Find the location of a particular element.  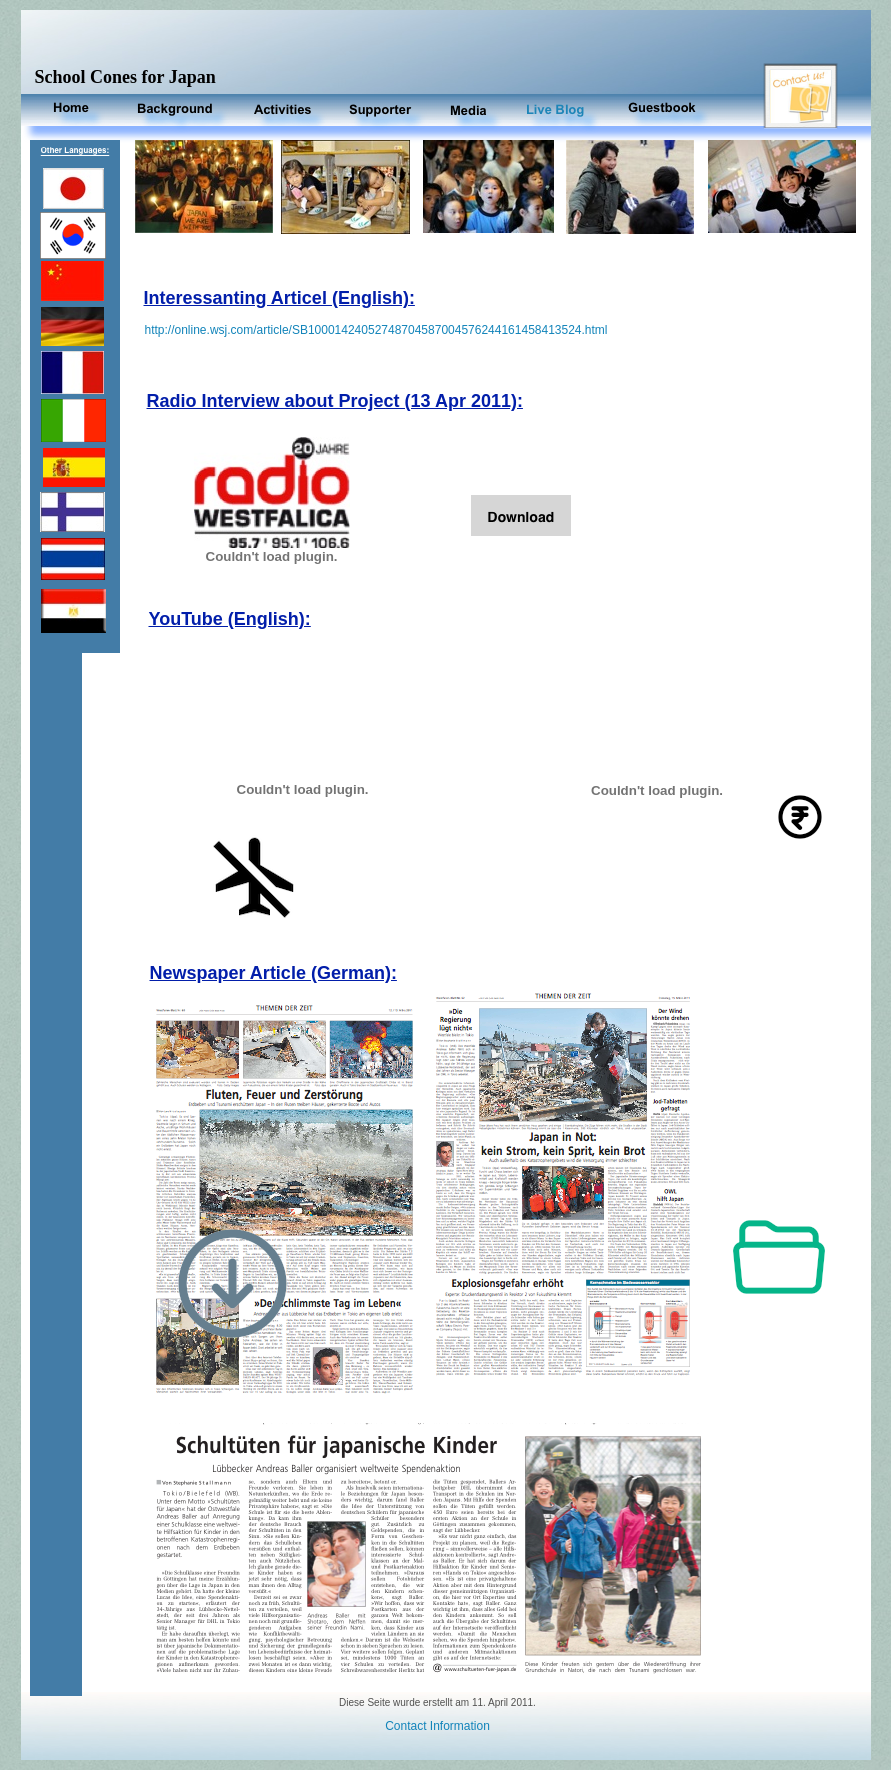

airplane mode is currently disabled is located at coordinates (254, 876).